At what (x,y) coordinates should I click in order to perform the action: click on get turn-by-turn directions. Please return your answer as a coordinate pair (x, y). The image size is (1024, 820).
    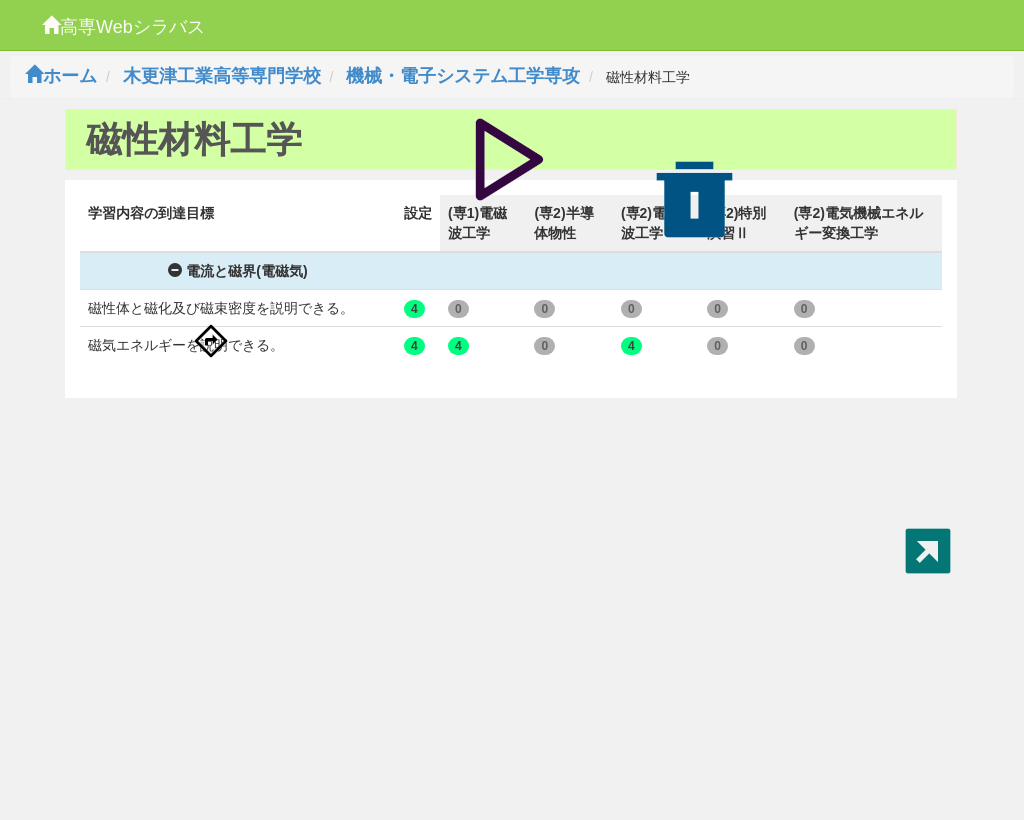
    Looking at the image, I should click on (211, 341).